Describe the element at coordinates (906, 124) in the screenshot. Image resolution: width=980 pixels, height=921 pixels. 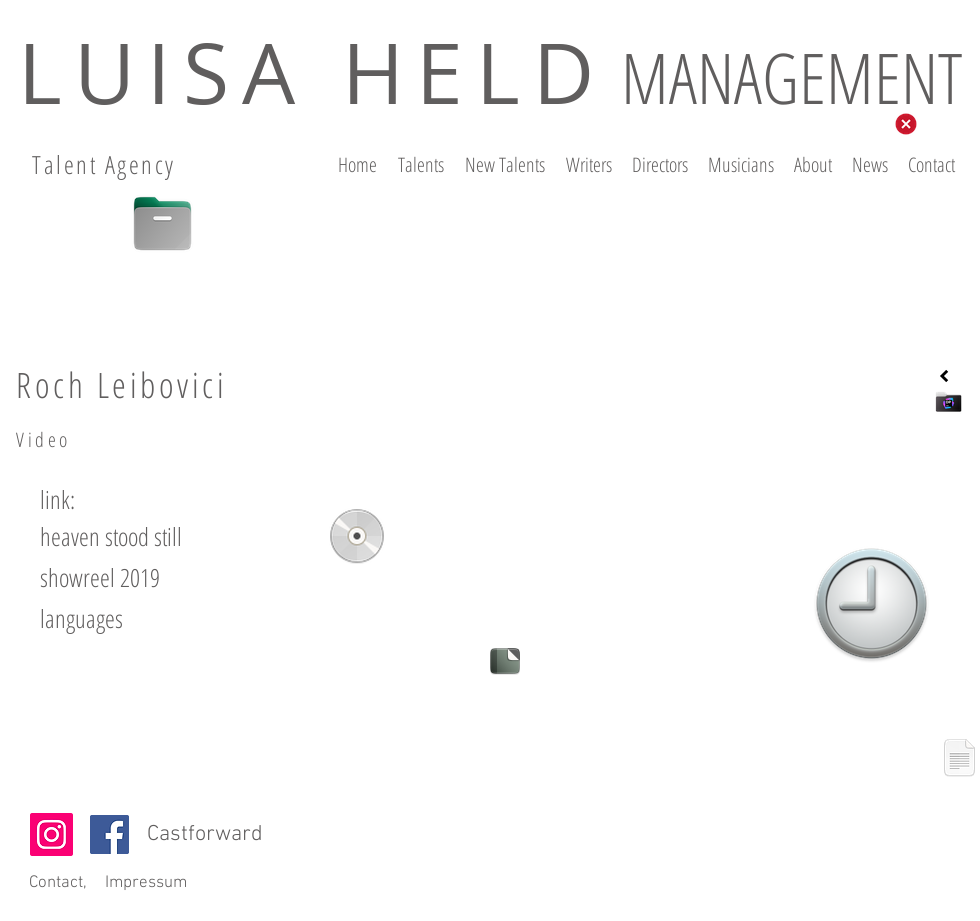
I see `cancel or close the current action` at that location.